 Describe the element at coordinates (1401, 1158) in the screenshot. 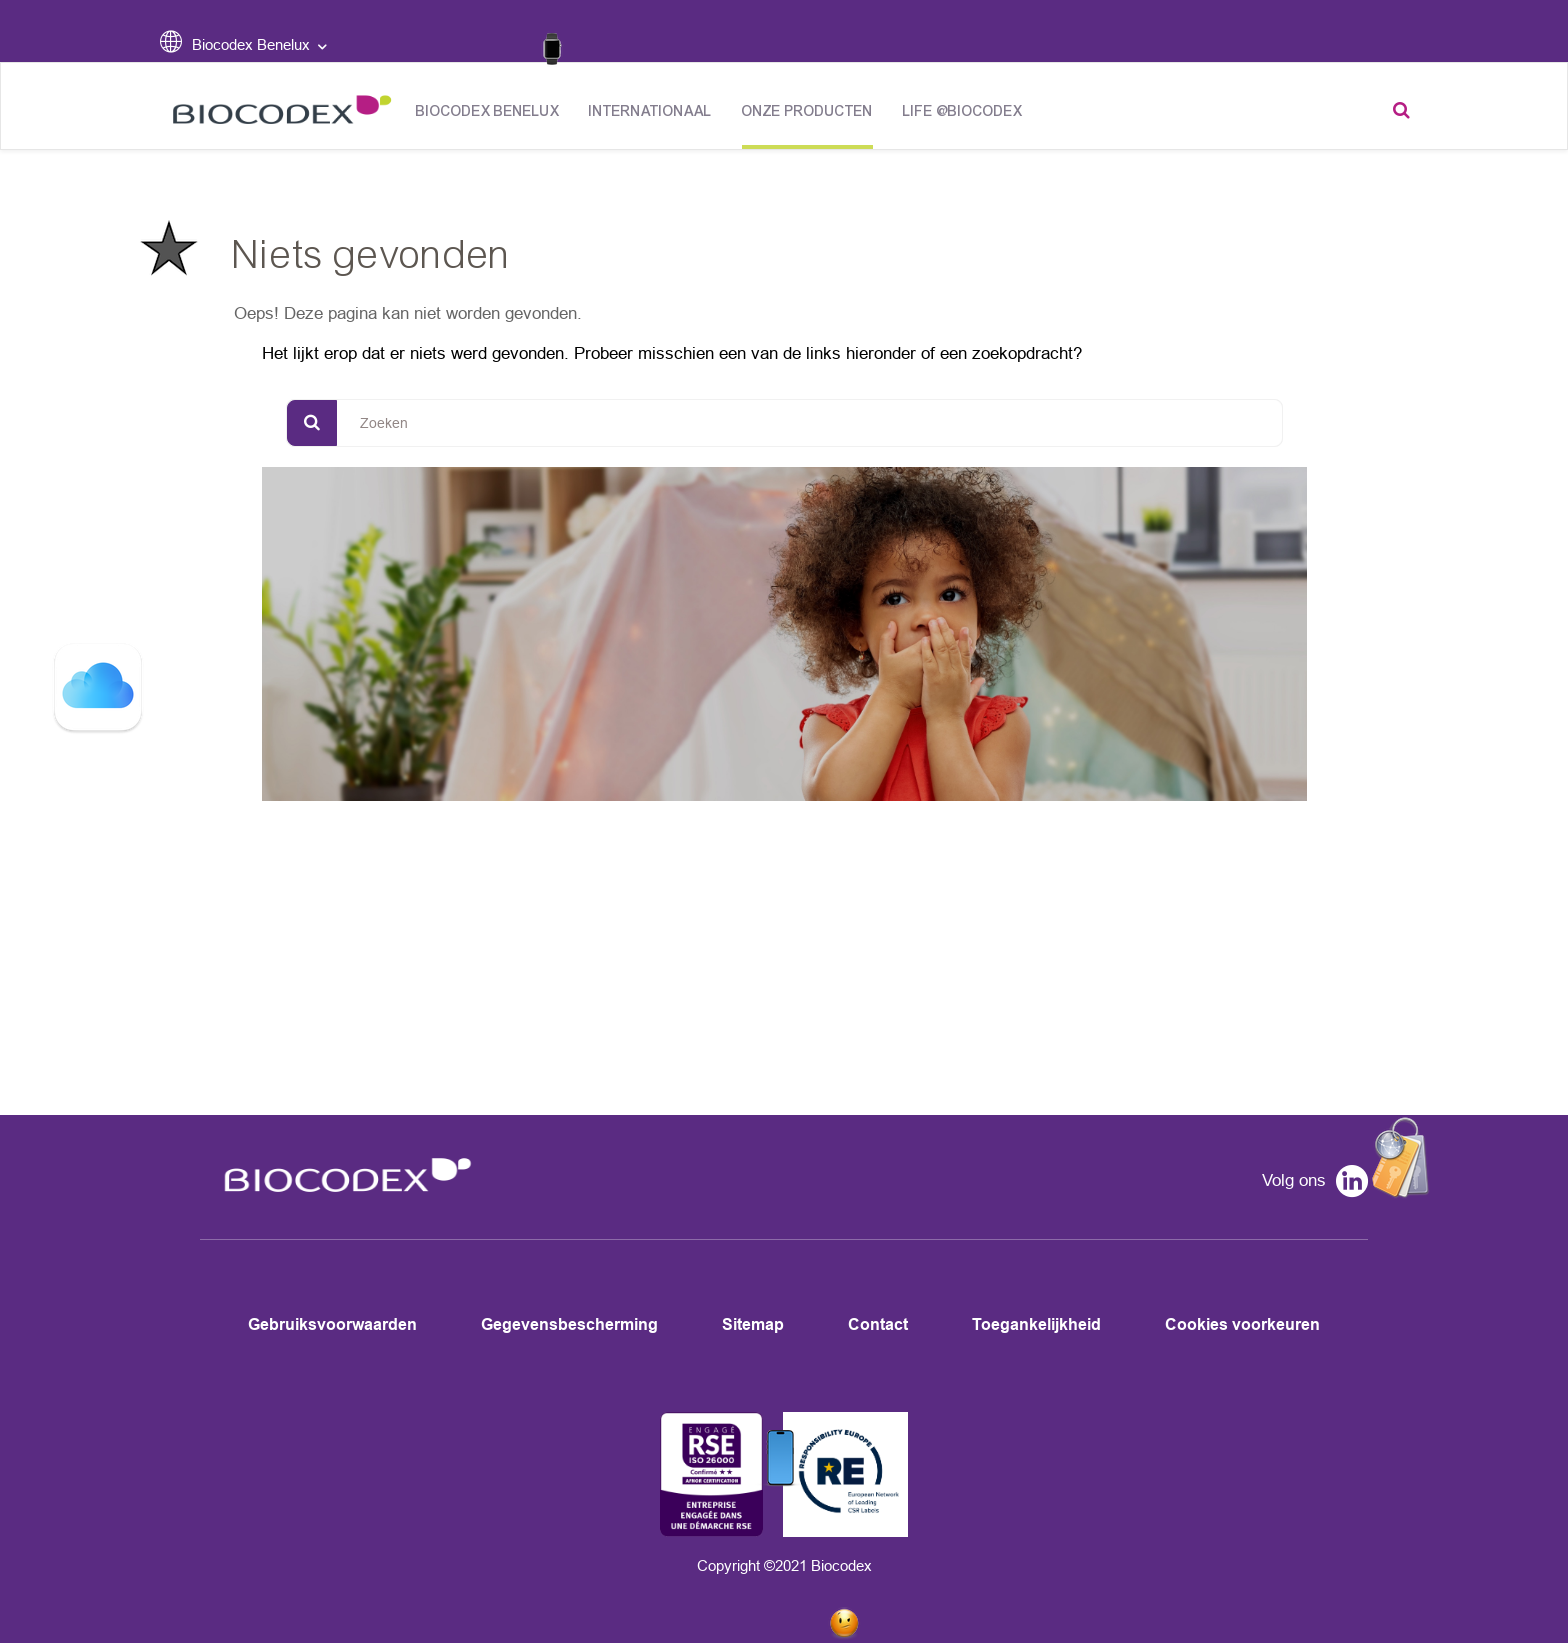

I see `access kerberos authentication settings` at that location.